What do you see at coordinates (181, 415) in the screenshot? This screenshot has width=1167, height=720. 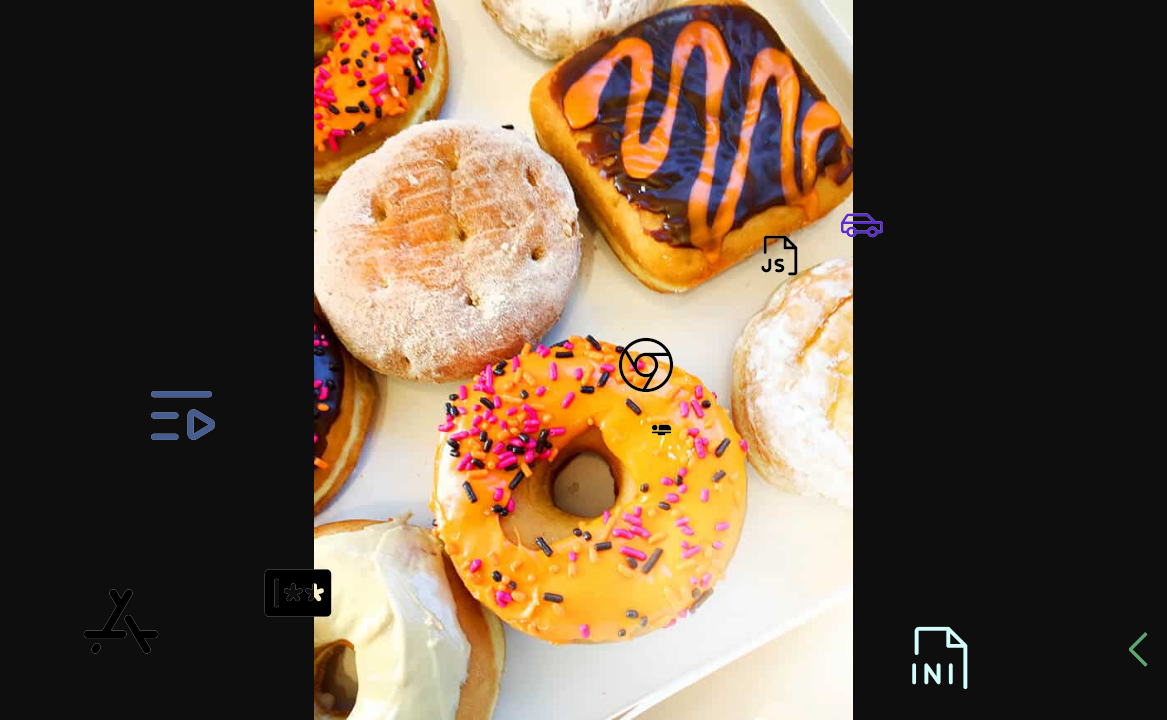 I see `view video playlist` at bounding box center [181, 415].